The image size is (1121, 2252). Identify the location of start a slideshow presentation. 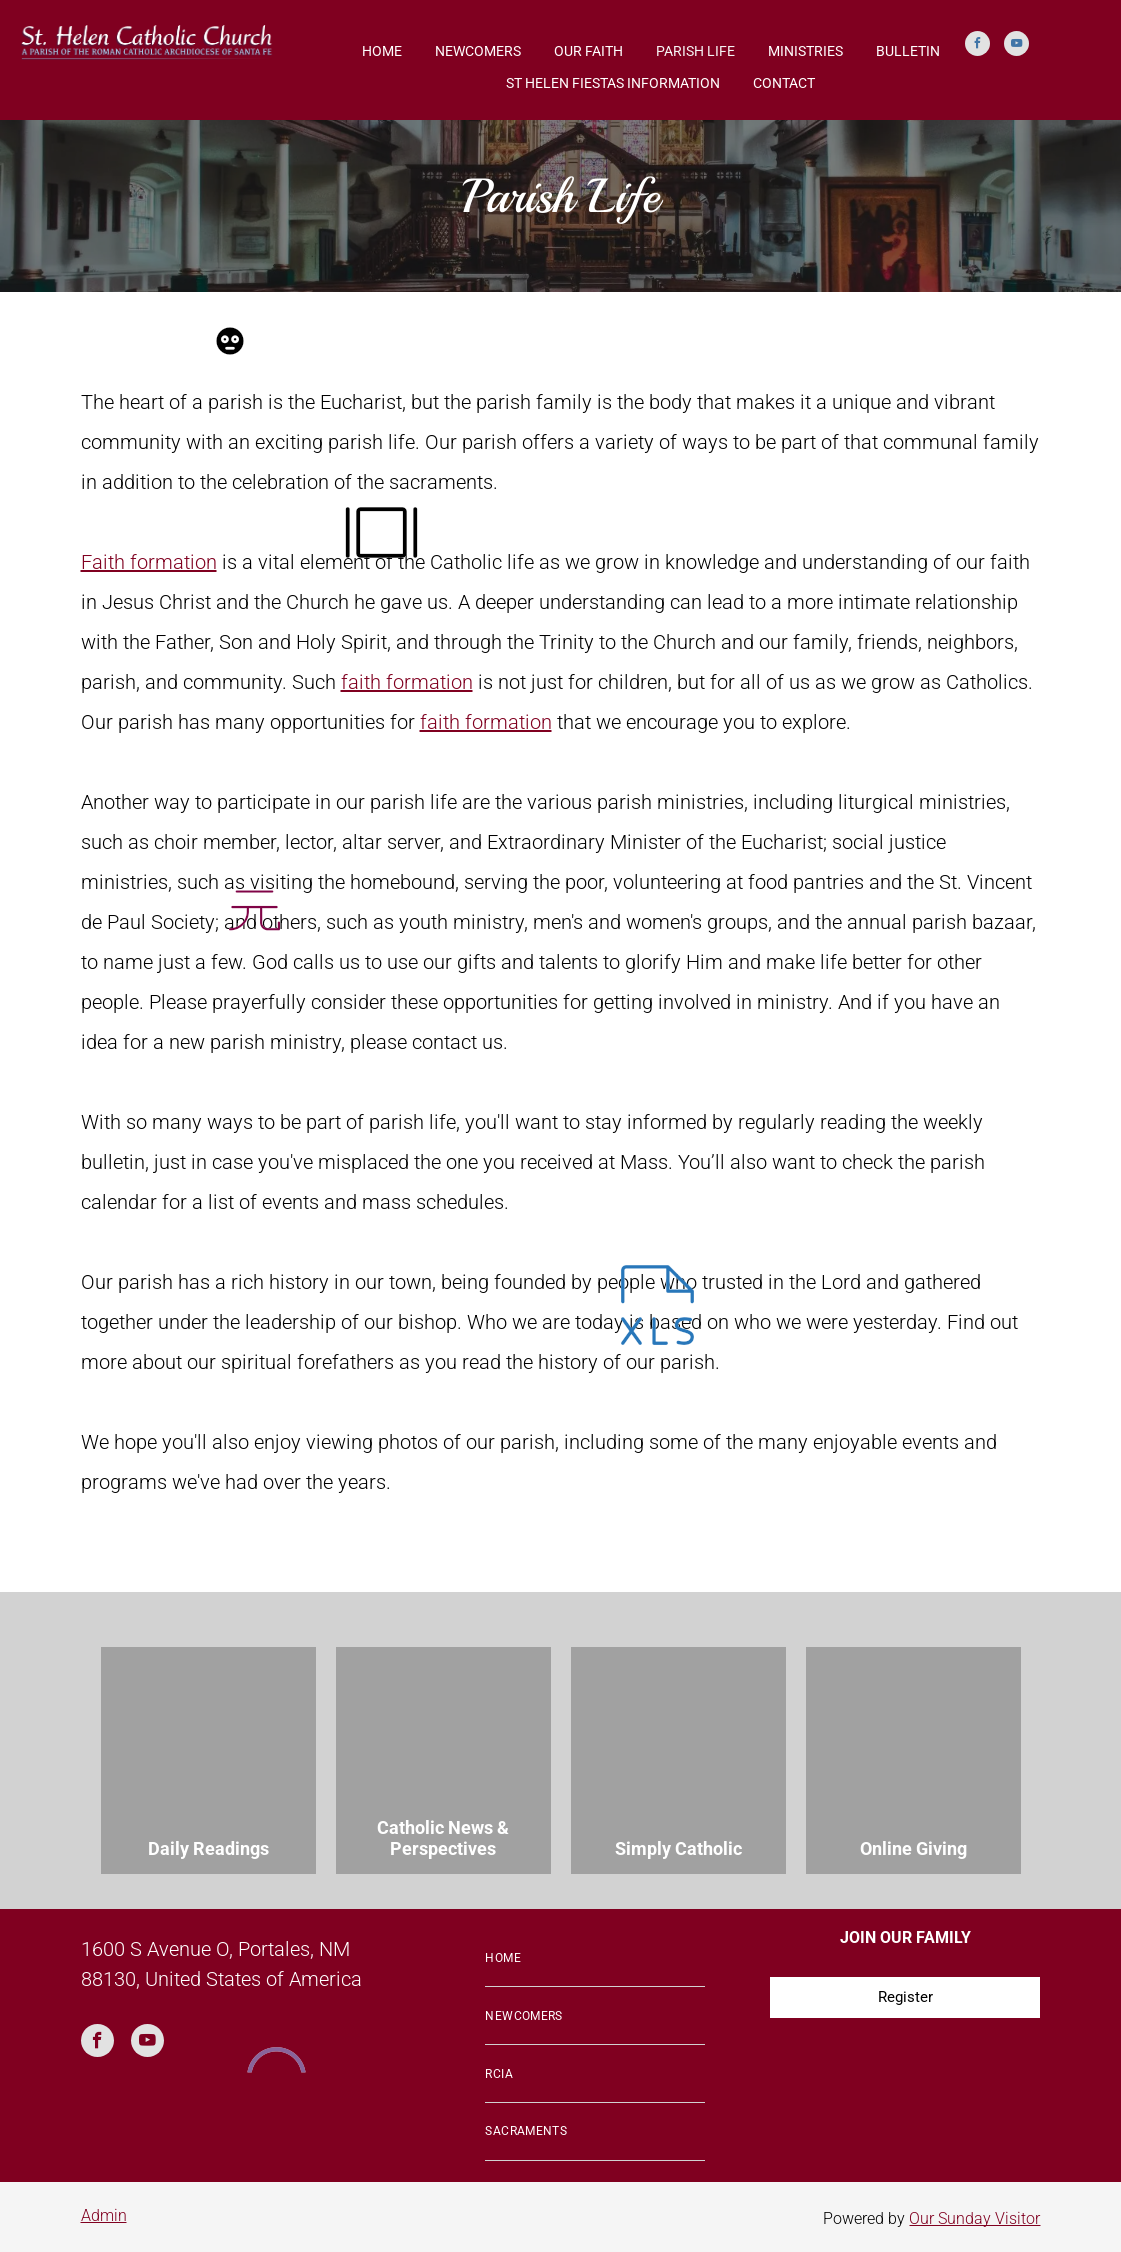
(381, 532).